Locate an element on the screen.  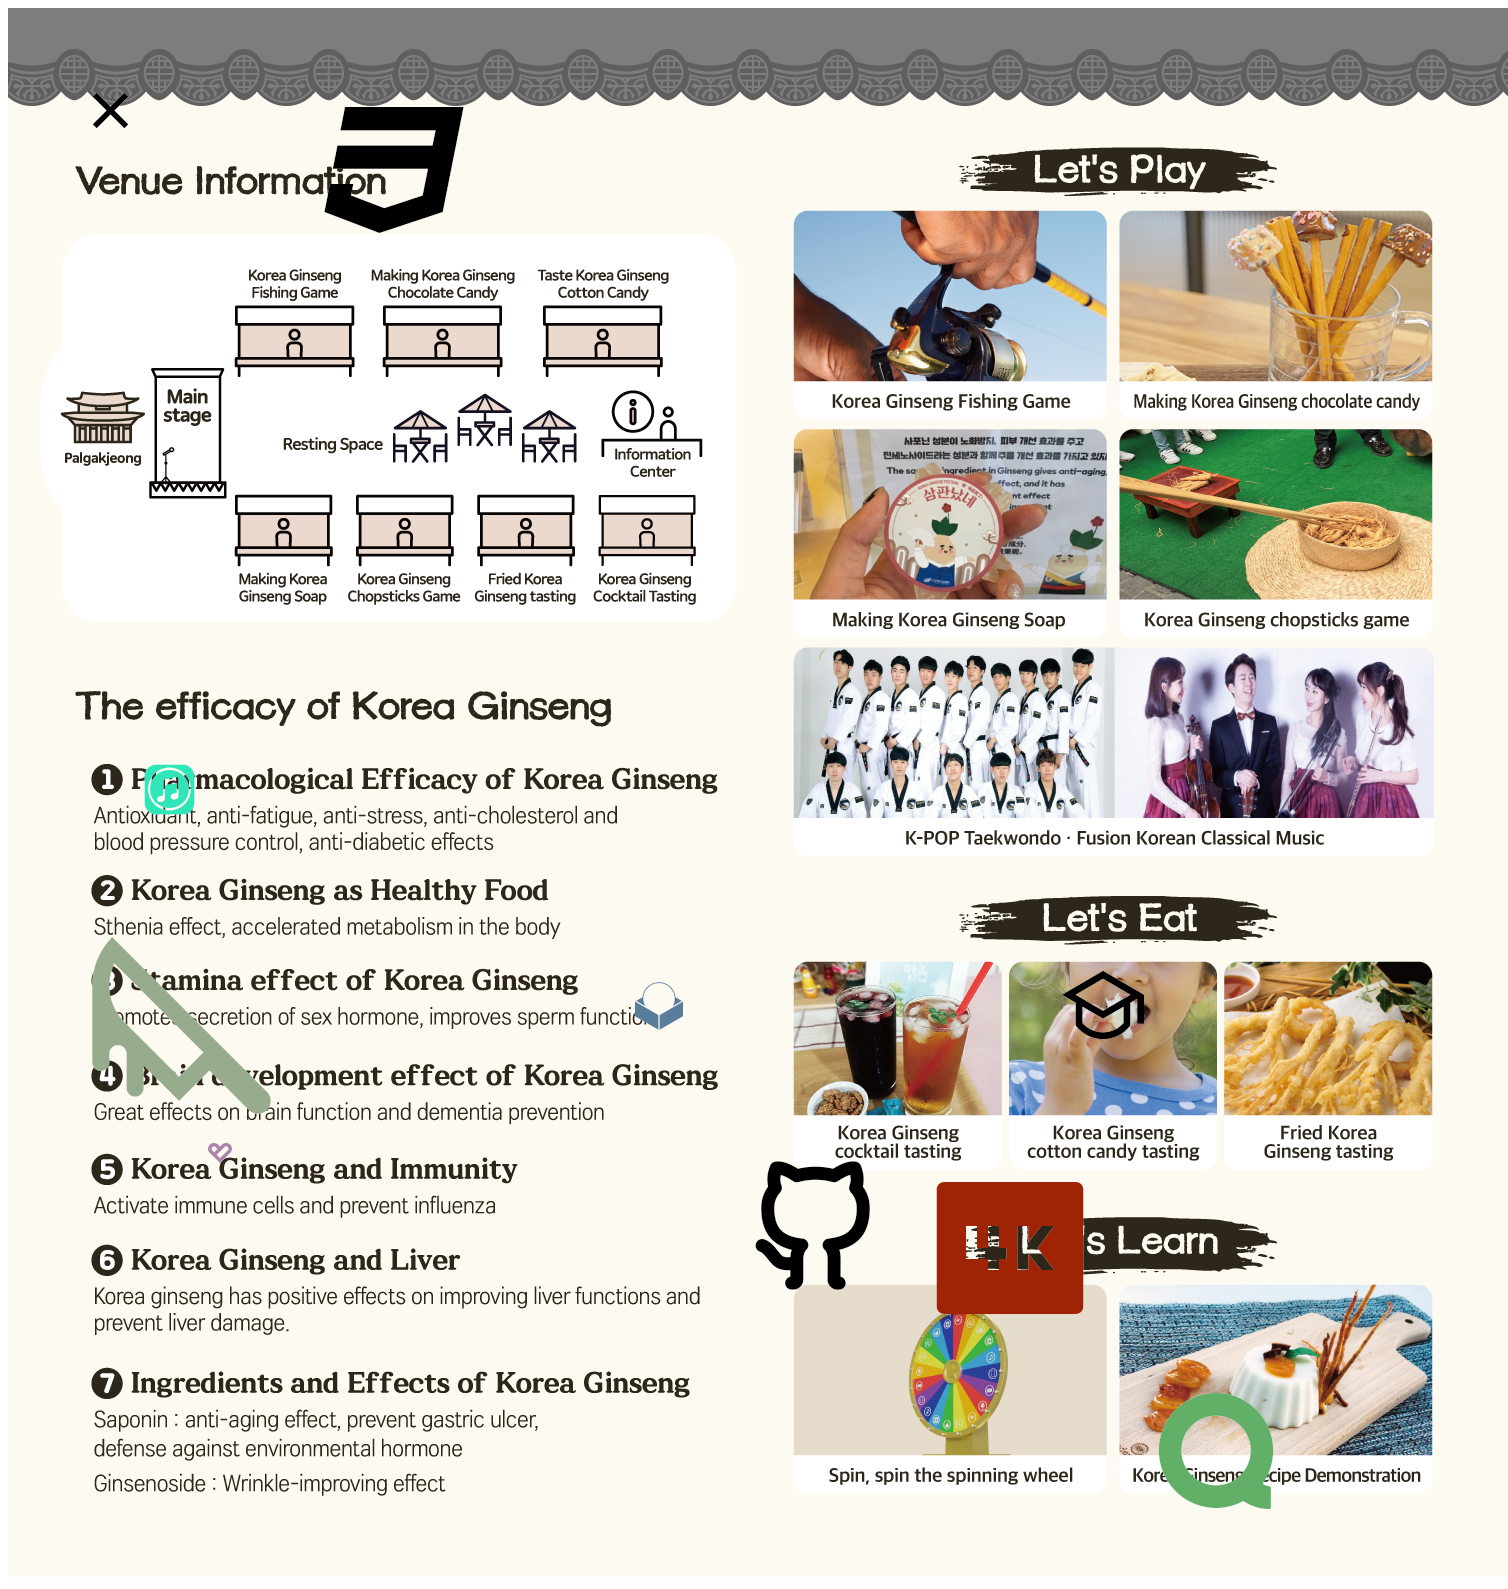
CSS3 stylesheet language logo is located at coordinates (394, 170).